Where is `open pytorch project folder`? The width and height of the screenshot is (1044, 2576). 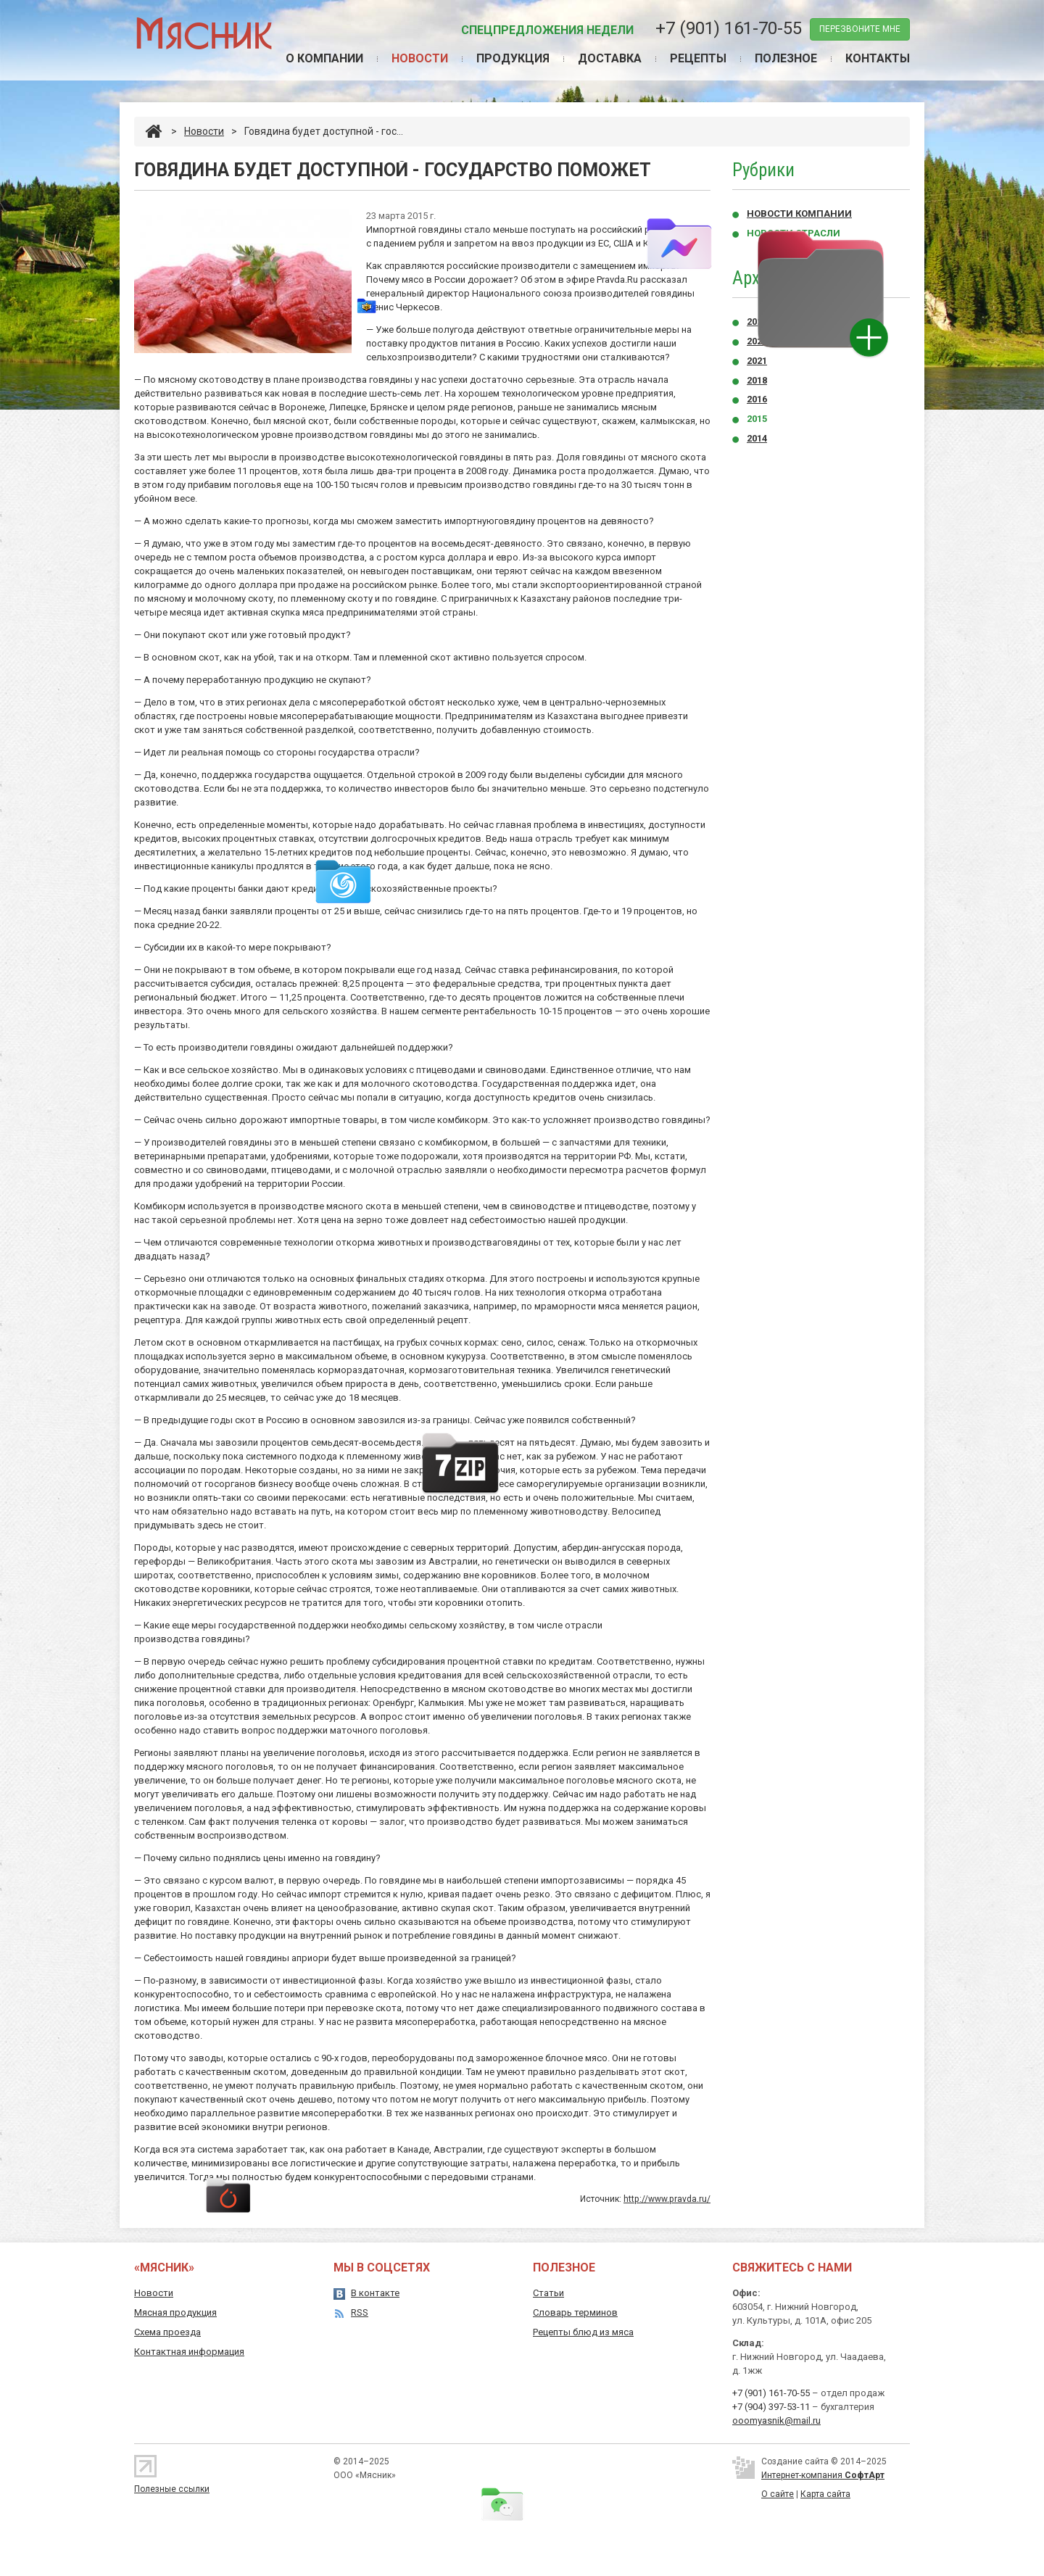 open pytorch project folder is located at coordinates (228, 2196).